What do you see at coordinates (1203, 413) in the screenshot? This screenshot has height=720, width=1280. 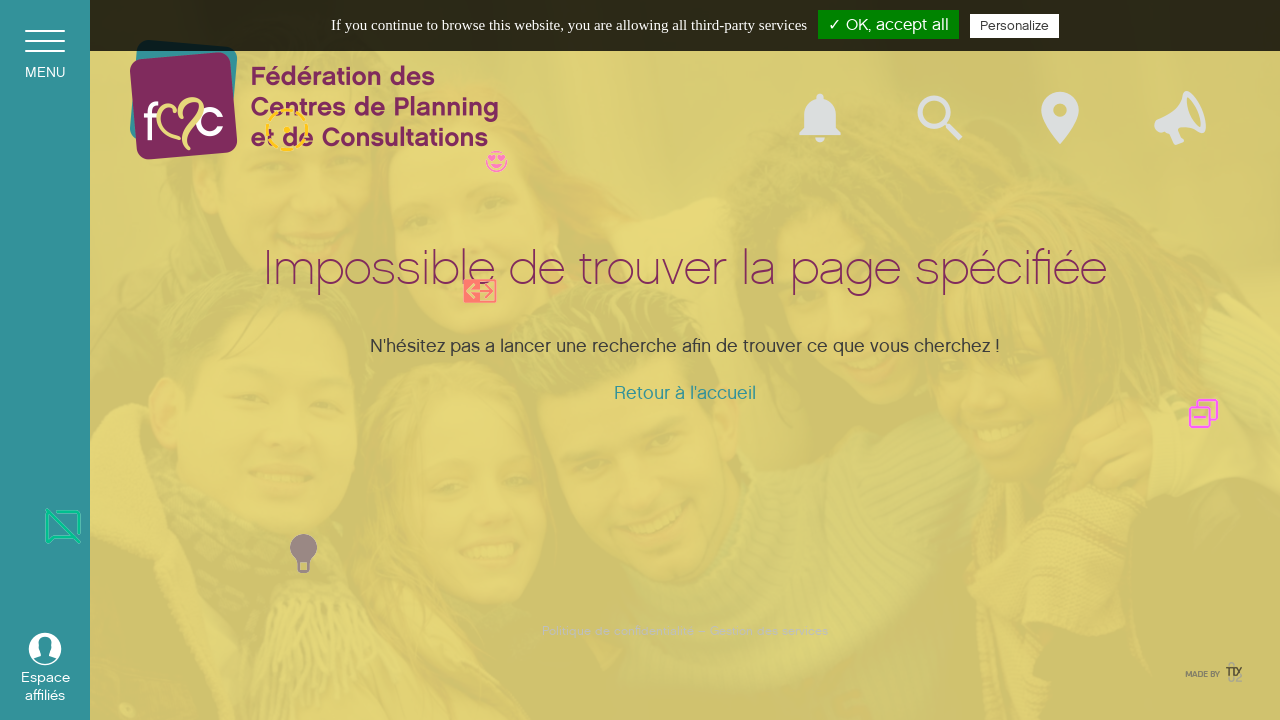 I see `collapse all expanded items in a tree view` at bounding box center [1203, 413].